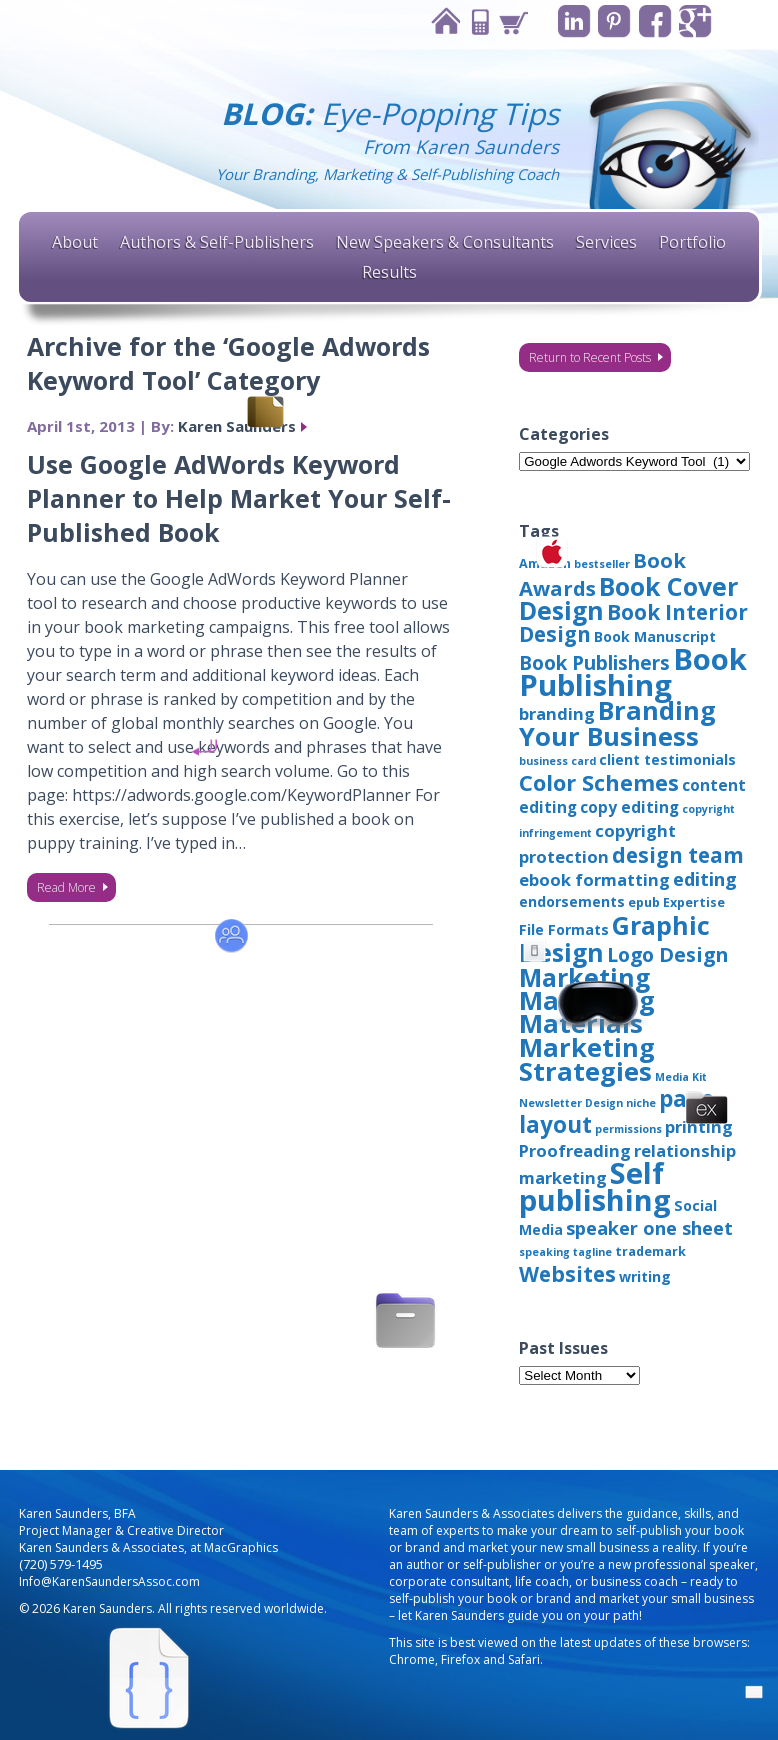 The image size is (778, 1740). Describe the element at coordinates (265, 410) in the screenshot. I see `change desktop wallpaper settings` at that location.